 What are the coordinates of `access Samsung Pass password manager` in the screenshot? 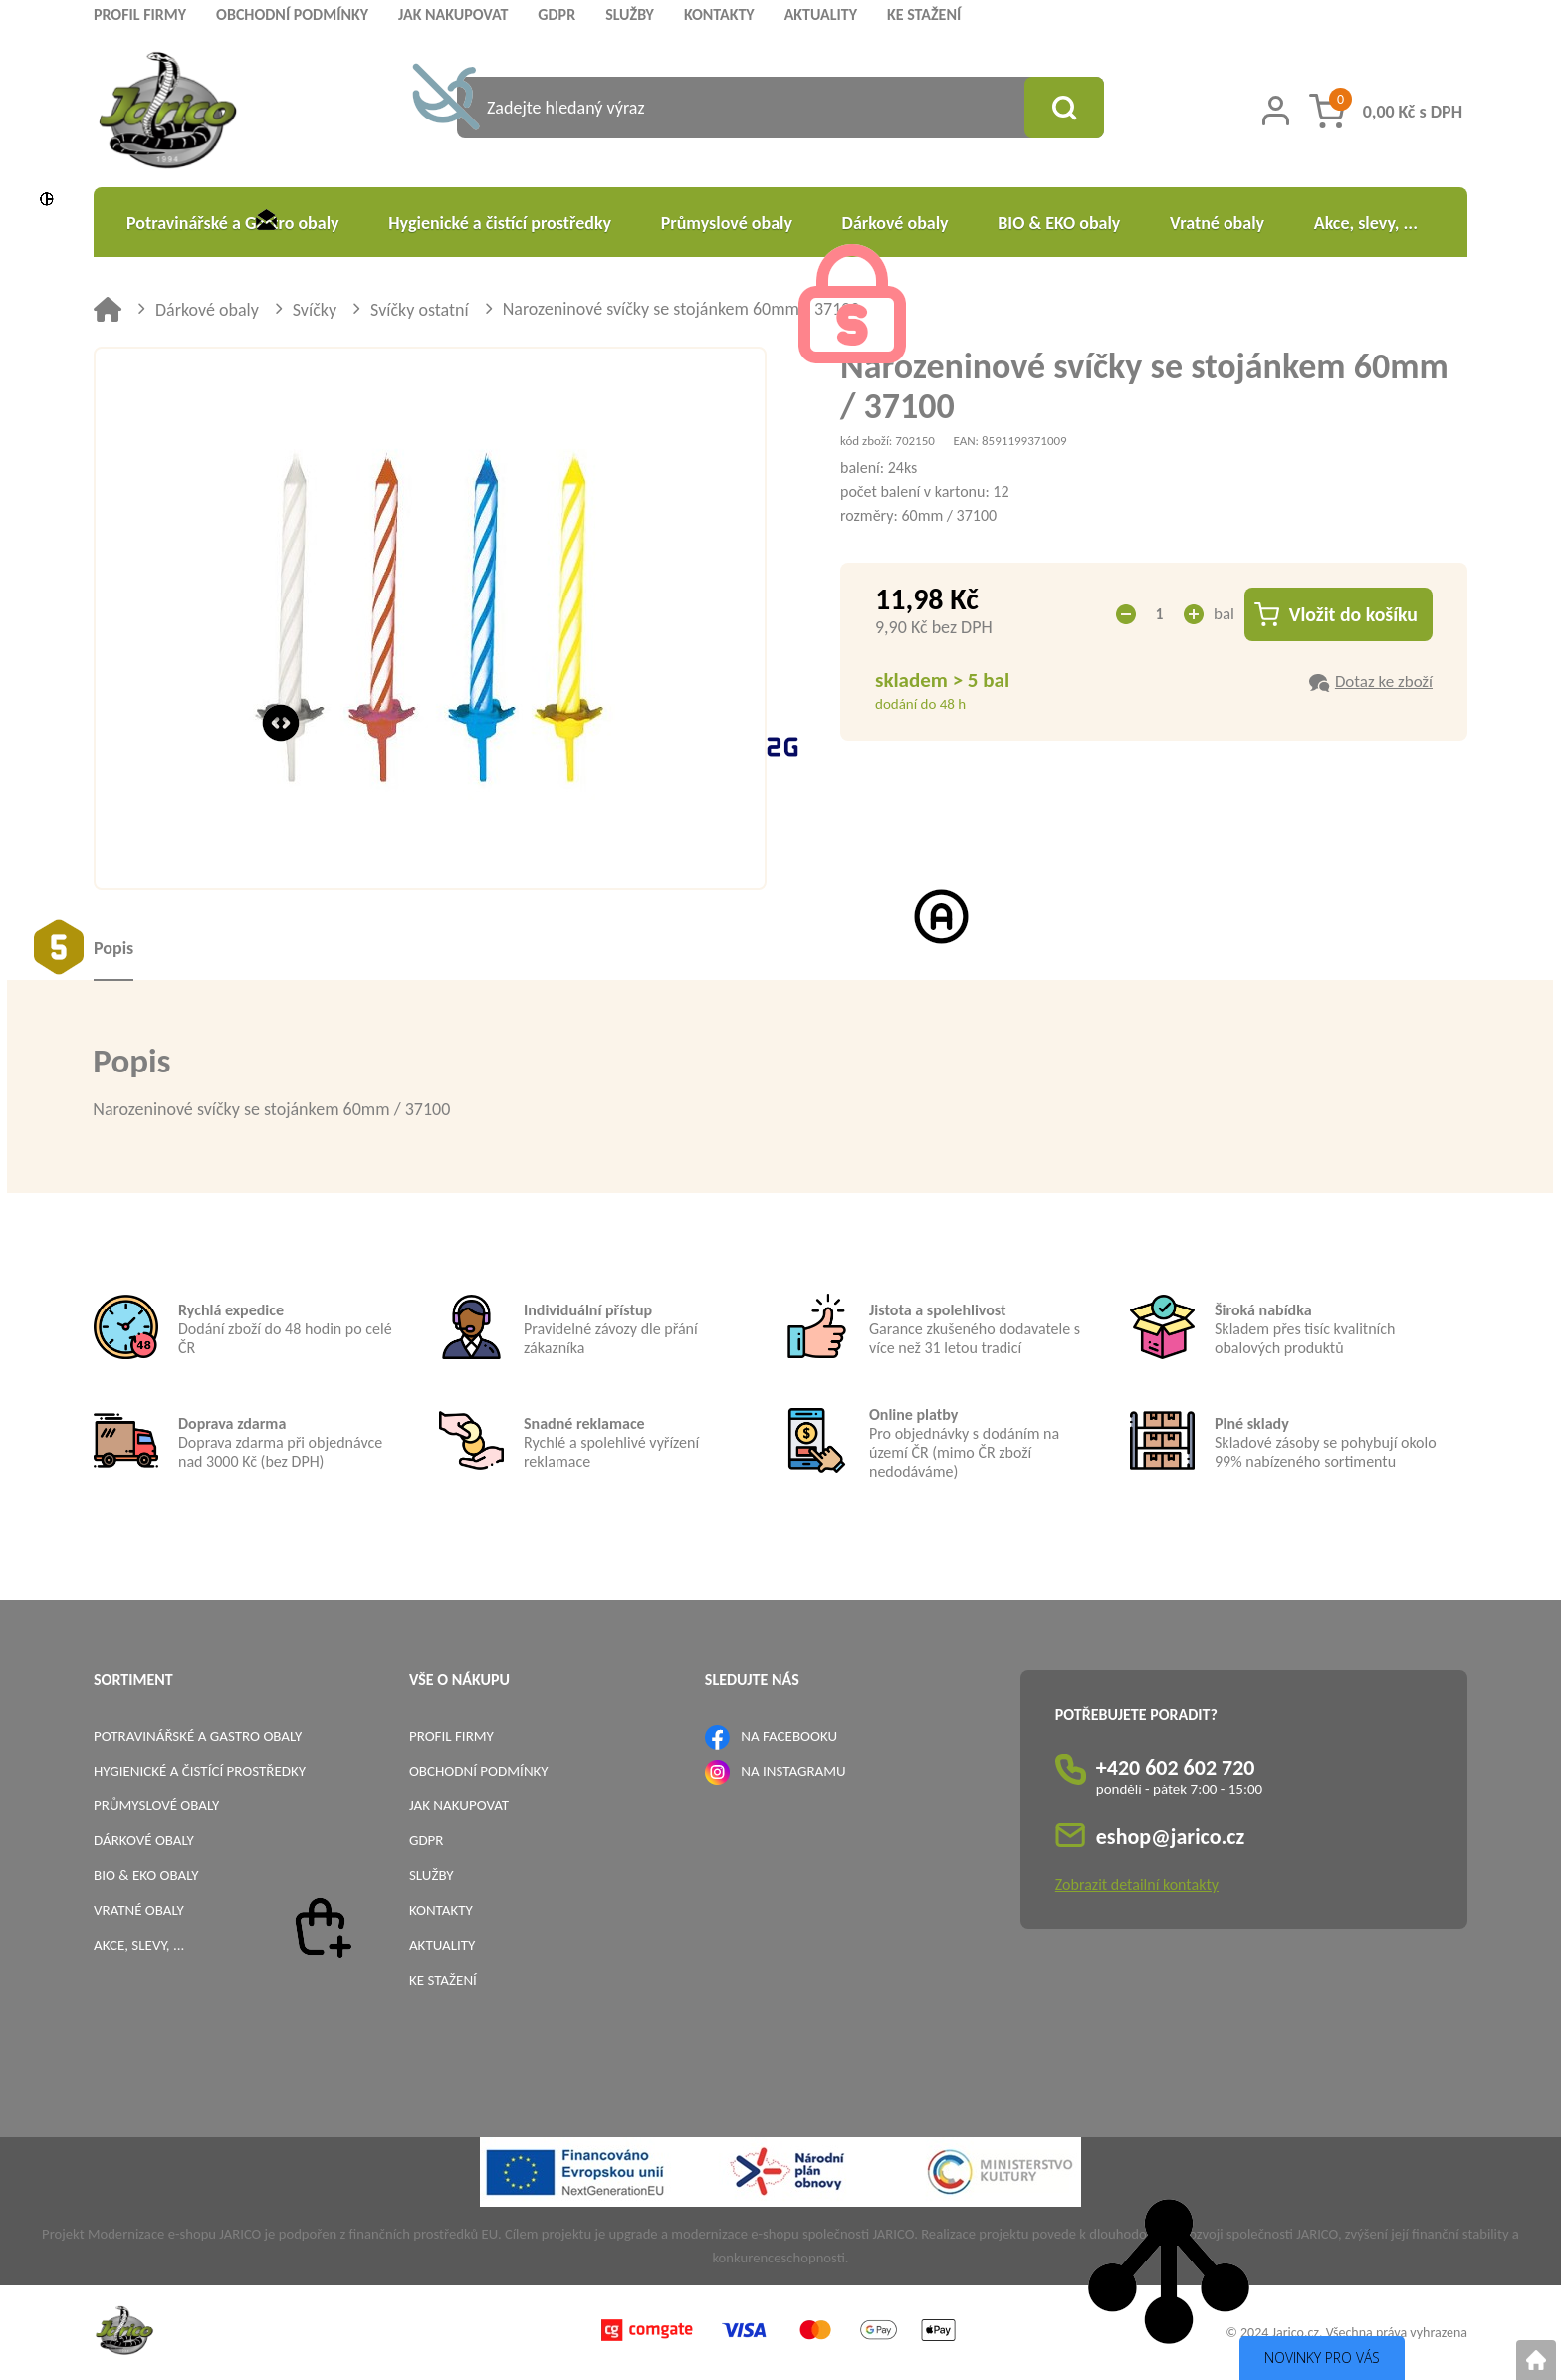 It's located at (852, 304).